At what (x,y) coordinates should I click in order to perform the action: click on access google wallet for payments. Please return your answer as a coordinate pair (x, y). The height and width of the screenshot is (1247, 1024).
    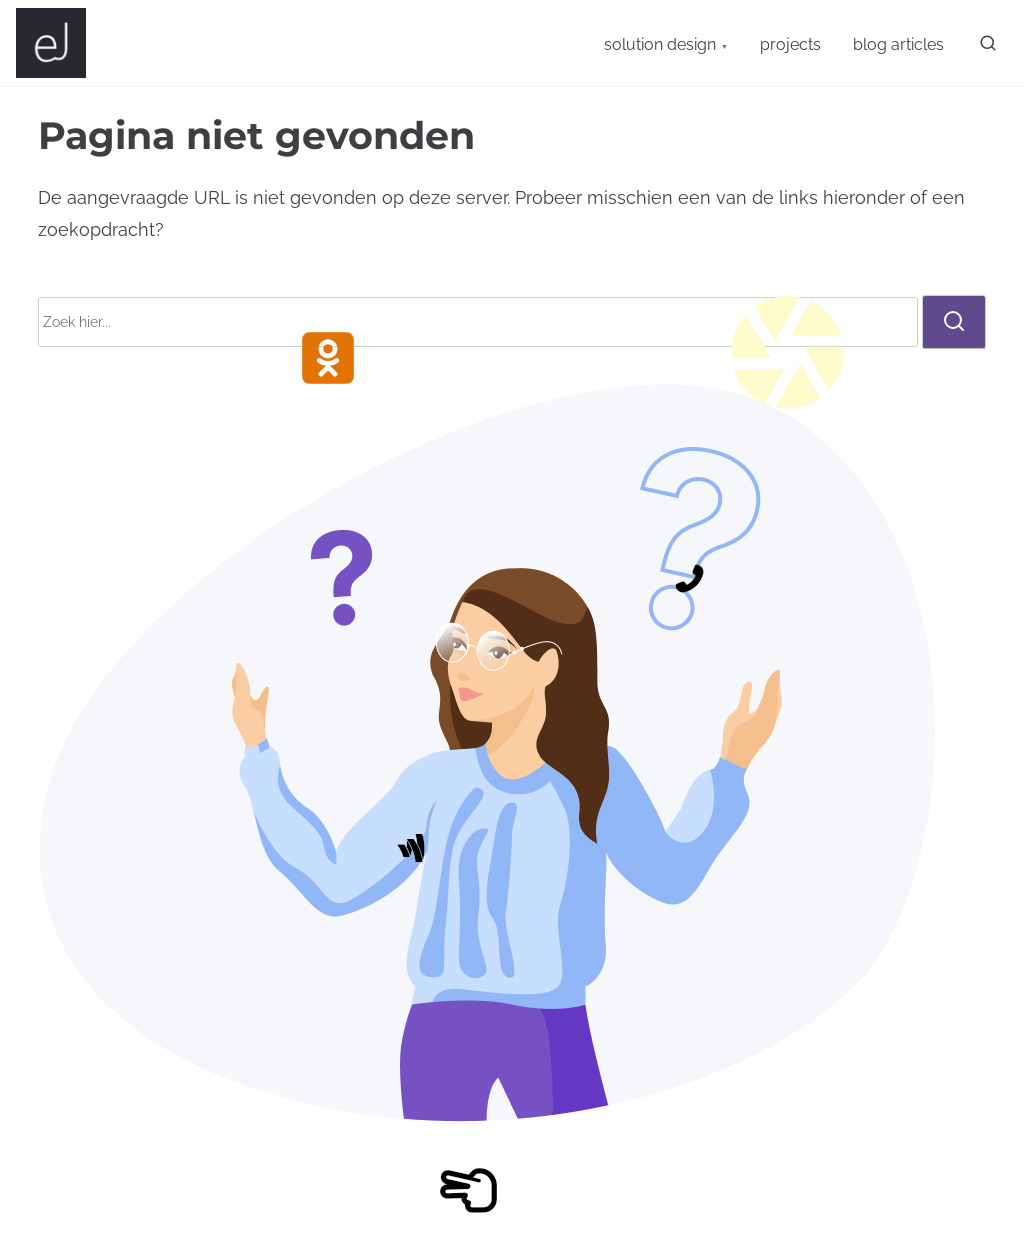
    Looking at the image, I should click on (411, 848).